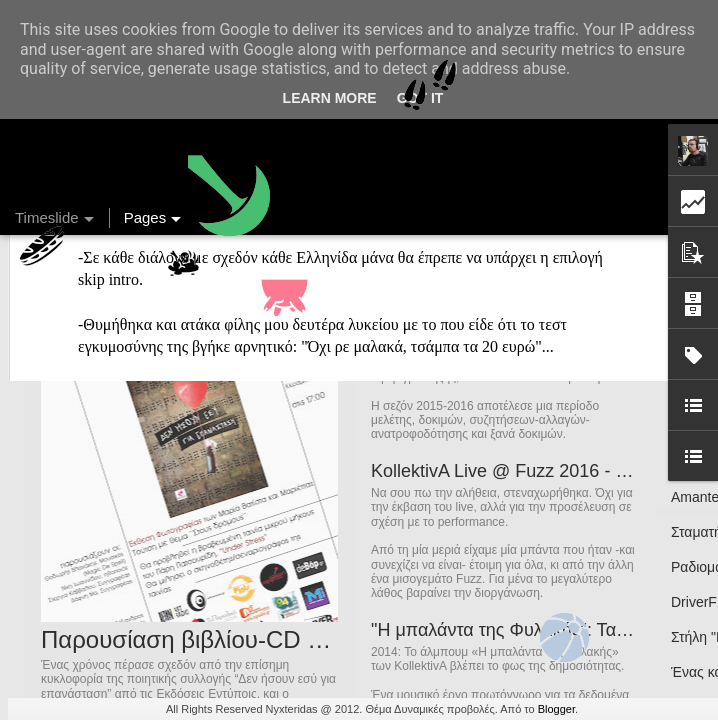 This screenshot has width=718, height=720. I want to click on access beach or summer-themed games, so click(564, 637).